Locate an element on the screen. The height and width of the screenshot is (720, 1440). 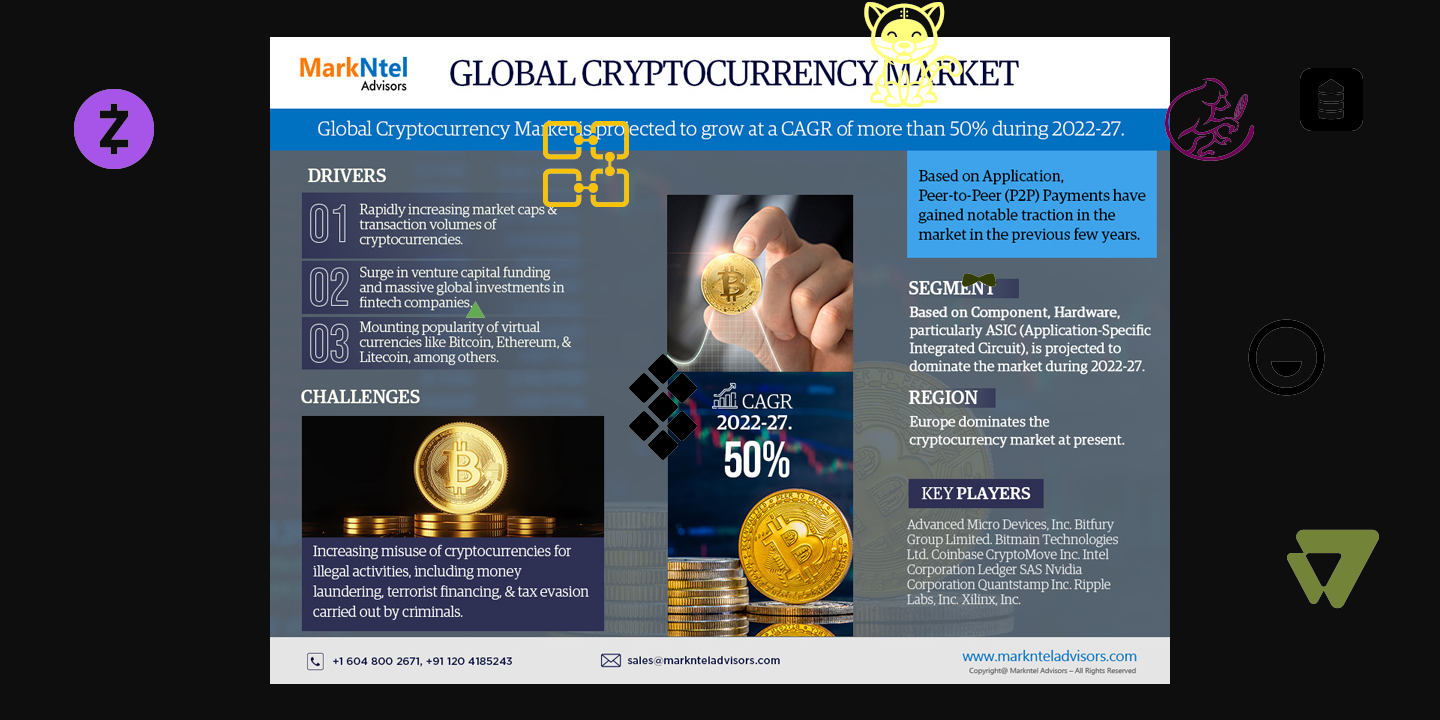
open the Setapp app subscription service is located at coordinates (663, 407).